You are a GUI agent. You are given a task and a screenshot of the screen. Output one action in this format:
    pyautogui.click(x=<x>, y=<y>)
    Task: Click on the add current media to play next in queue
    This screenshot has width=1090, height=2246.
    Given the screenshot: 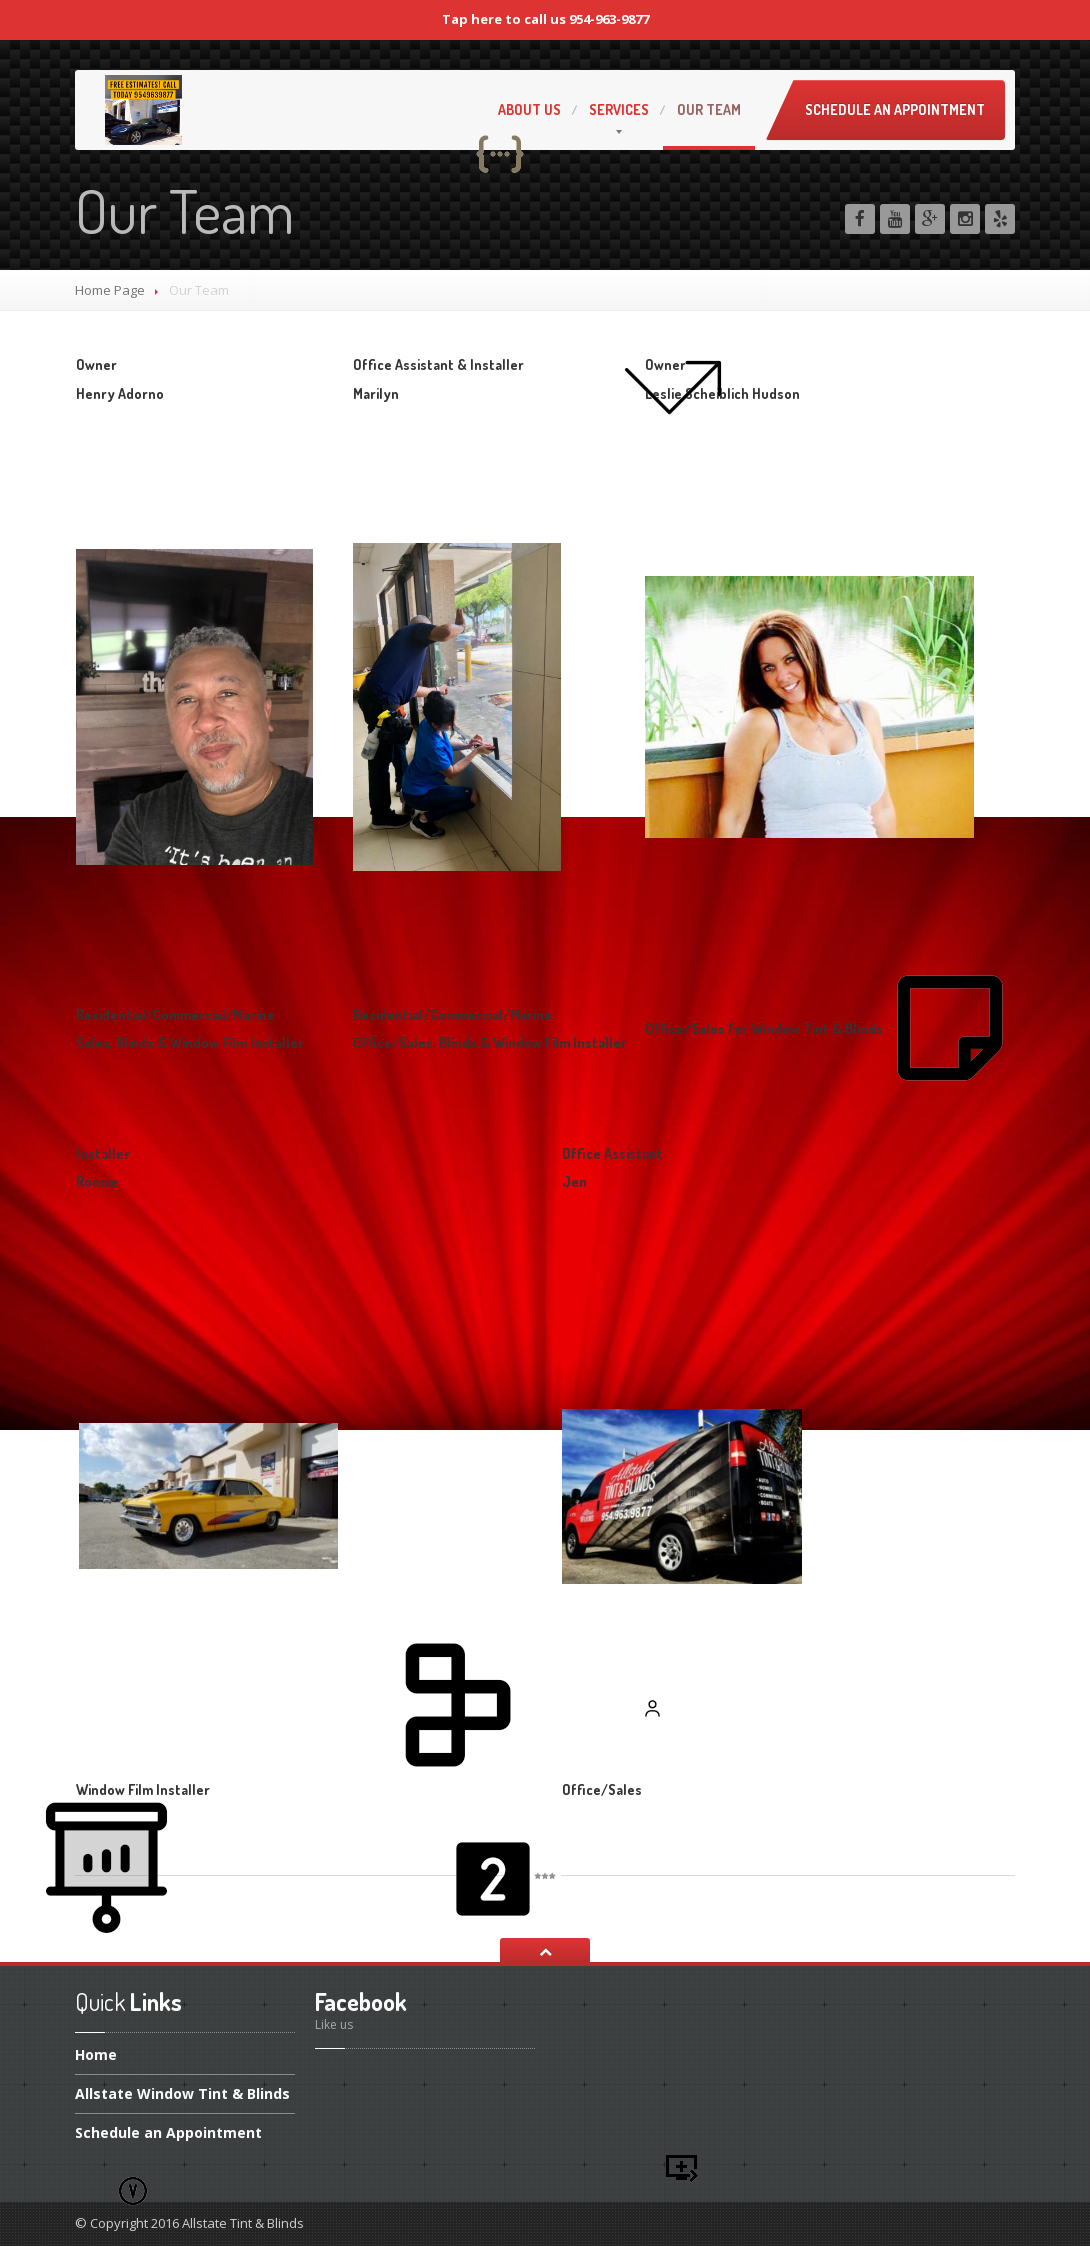 What is the action you would take?
    pyautogui.click(x=681, y=2167)
    